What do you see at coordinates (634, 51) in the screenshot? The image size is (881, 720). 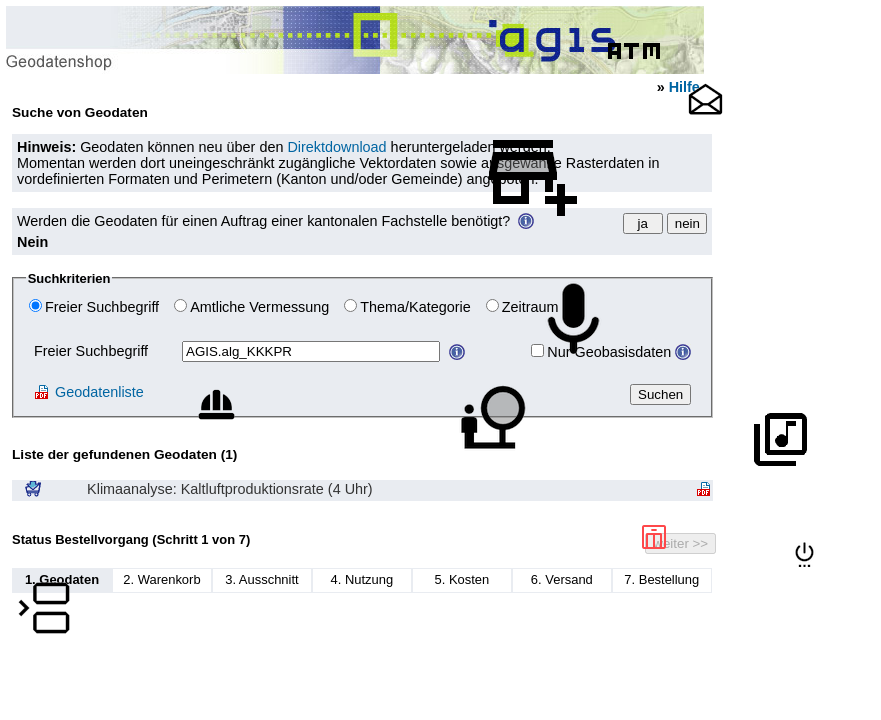 I see `find nearby ATM locations` at bounding box center [634, 51].